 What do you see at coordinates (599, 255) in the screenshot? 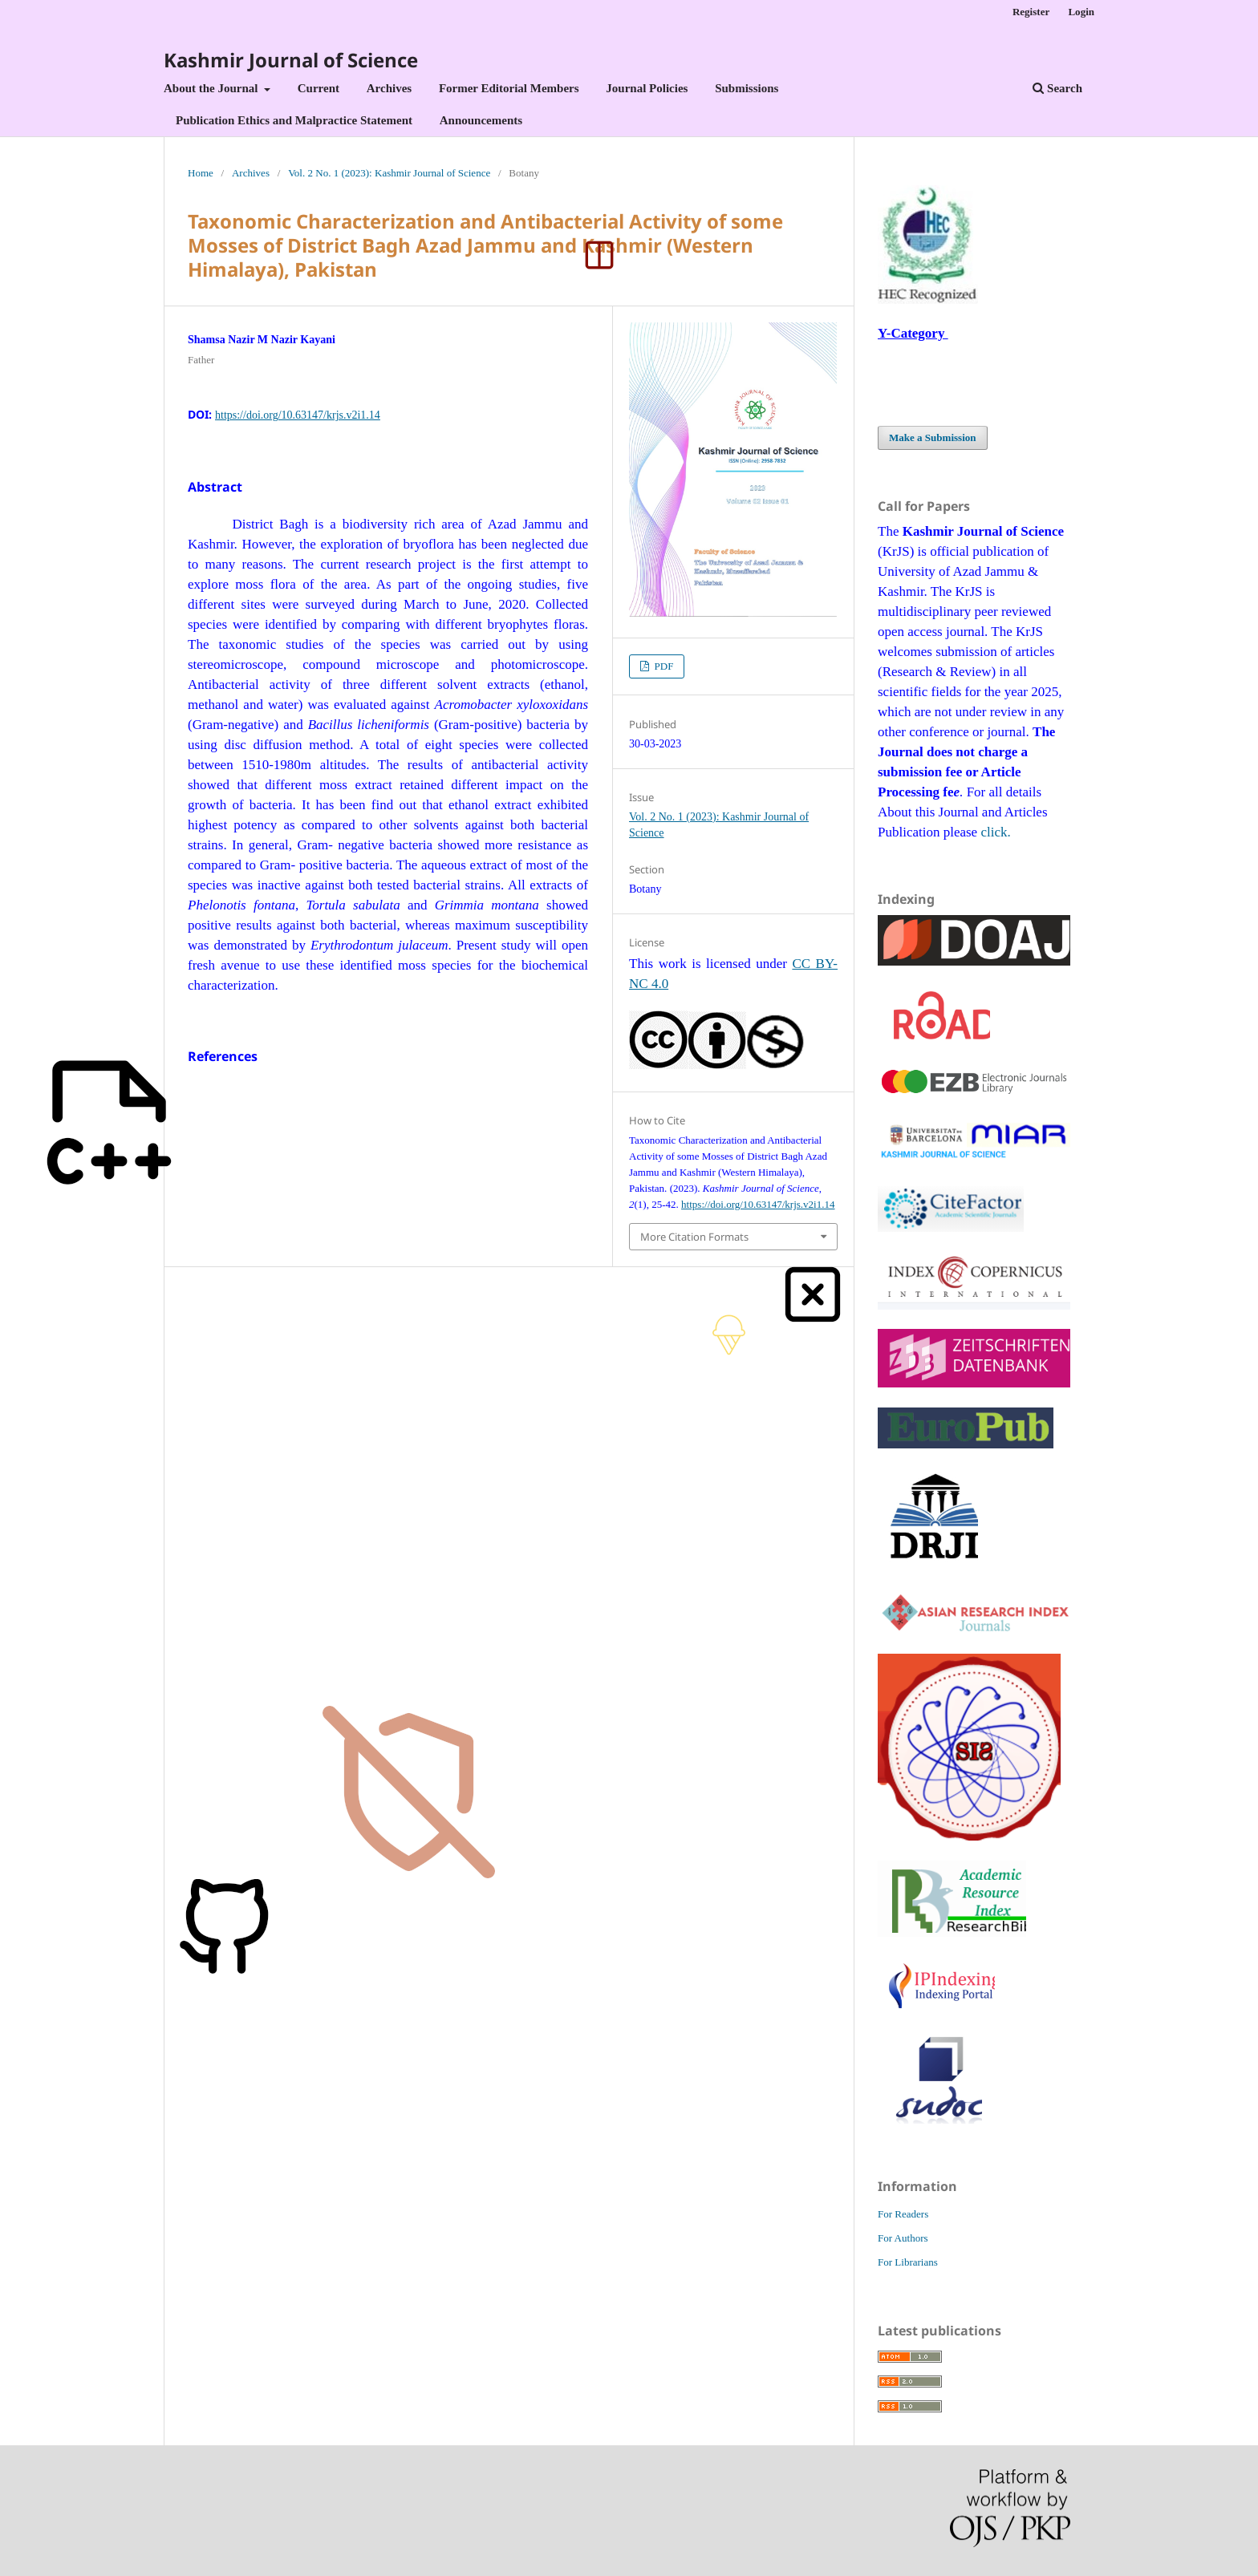
I see `switch to column layout view` at bounding box center [599, 255].